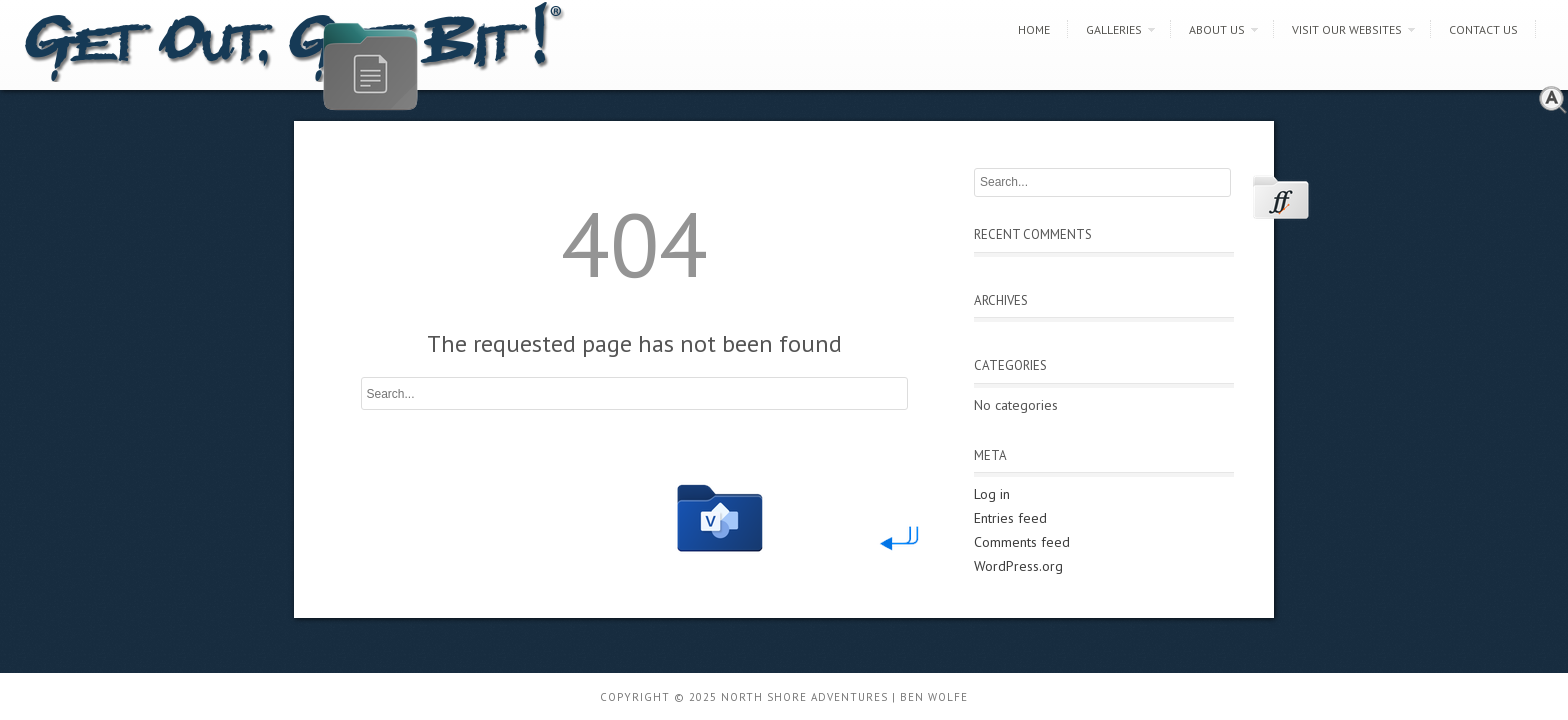 The width and height of the screenshot is (1568, 720). Describe the element at coordinates (1553, 100) in the screenshot. I see `search within emails or messages` at that location.